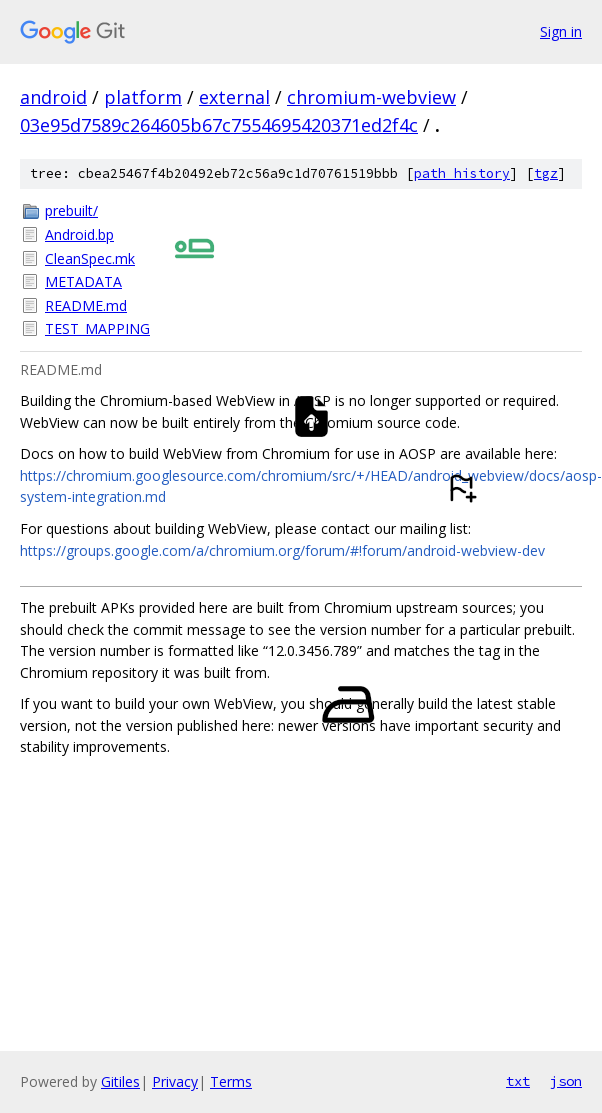  What do you see at coordinates (194, 248) in the screenshot?
I see `view hotel or accommodation options` at bounding box center [194, 248].